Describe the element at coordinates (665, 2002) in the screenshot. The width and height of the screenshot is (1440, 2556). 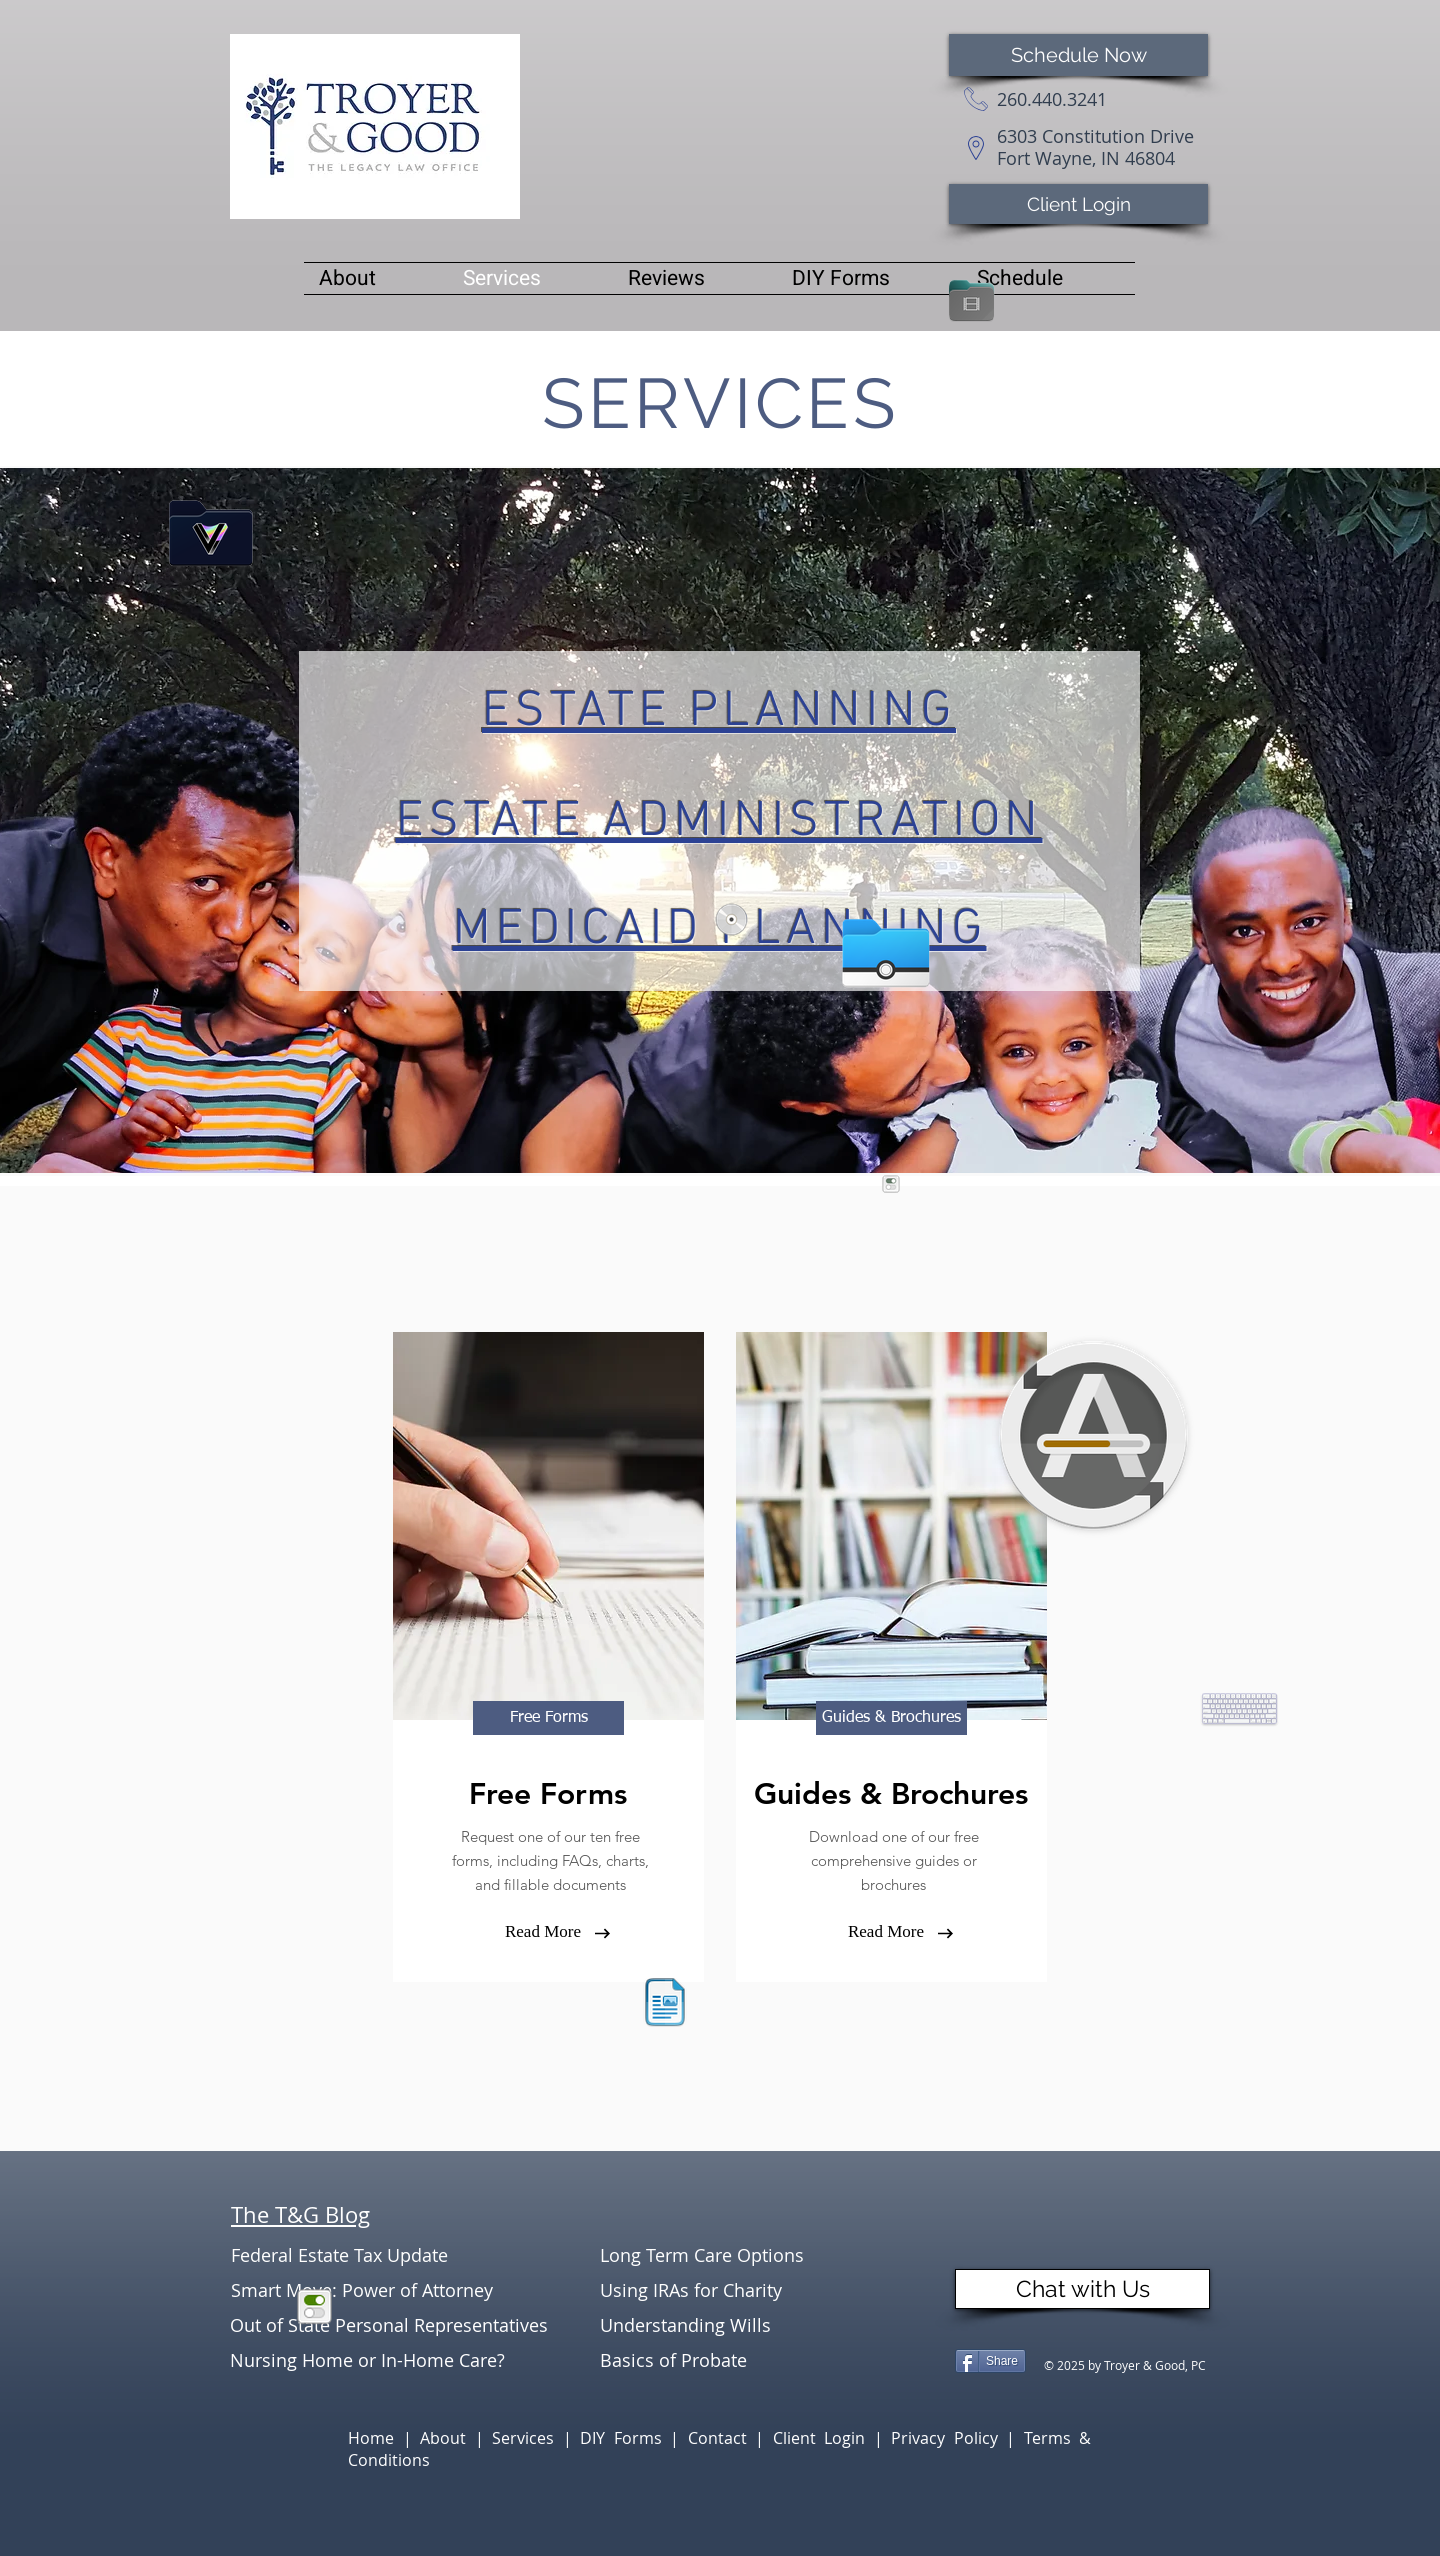
I see `open a libreoffice writer document` at that location.